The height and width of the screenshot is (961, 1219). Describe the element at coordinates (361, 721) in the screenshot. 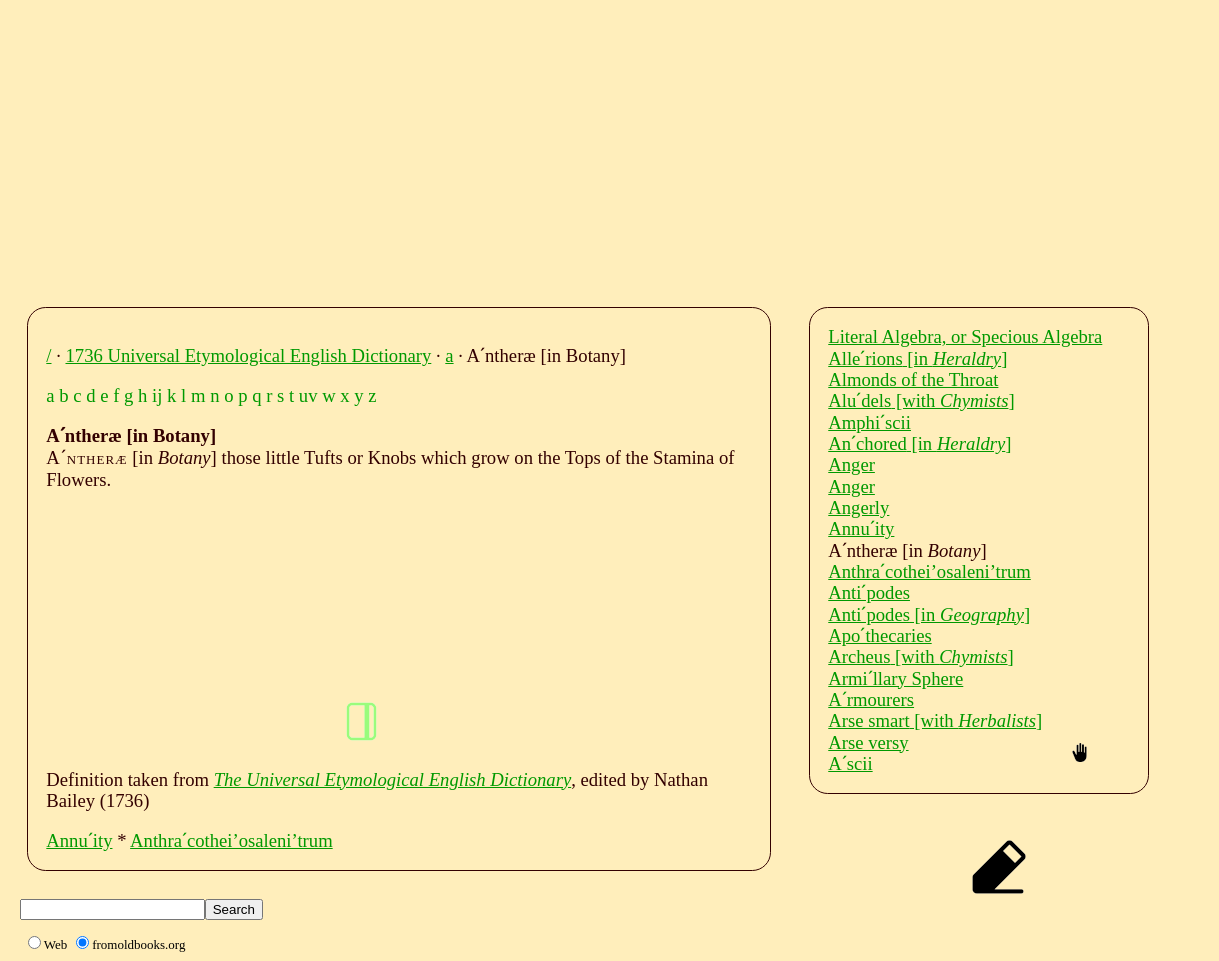

I see `open your journal or diary` at that location.